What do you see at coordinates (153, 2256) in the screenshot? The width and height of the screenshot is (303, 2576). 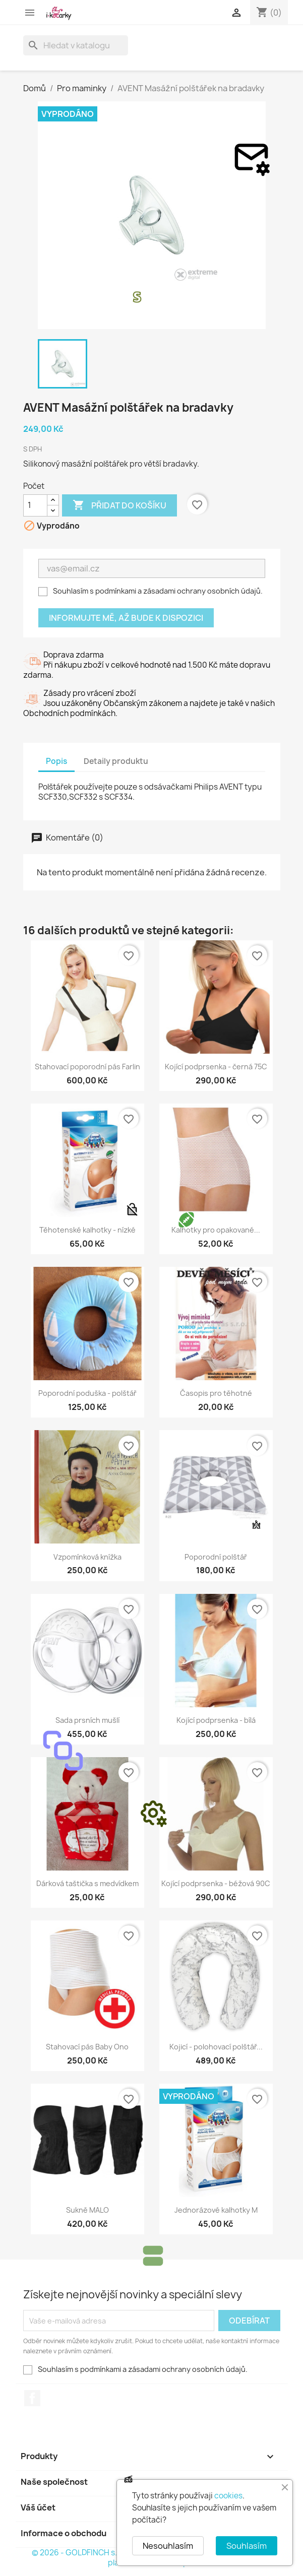 I see `switch to list view` at bounding box center [153, 2256].